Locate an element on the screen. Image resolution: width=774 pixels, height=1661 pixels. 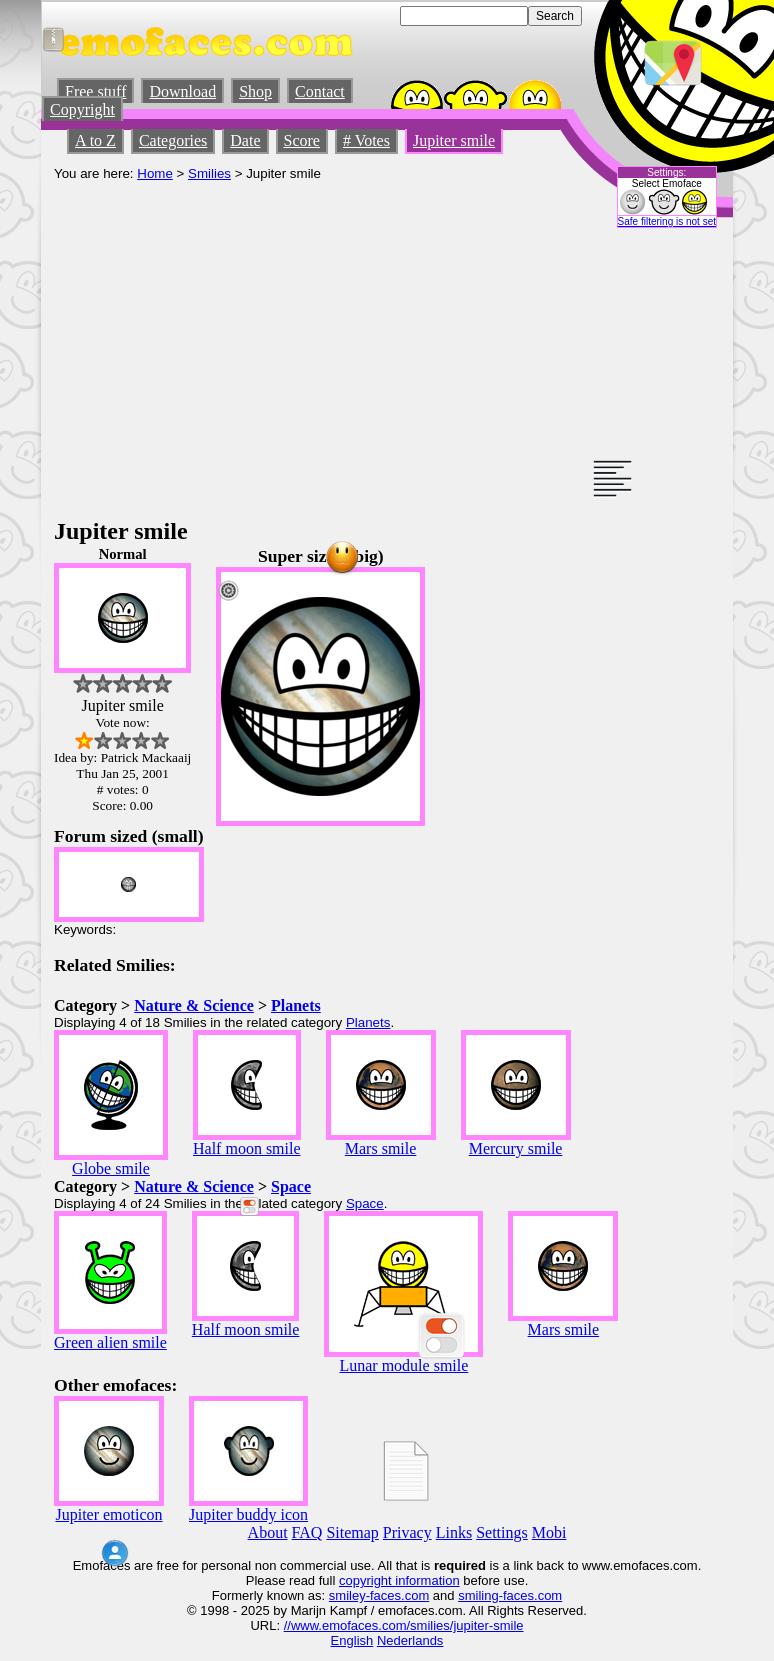
indicates a warning or concern status is located at coordinates (342, 557).